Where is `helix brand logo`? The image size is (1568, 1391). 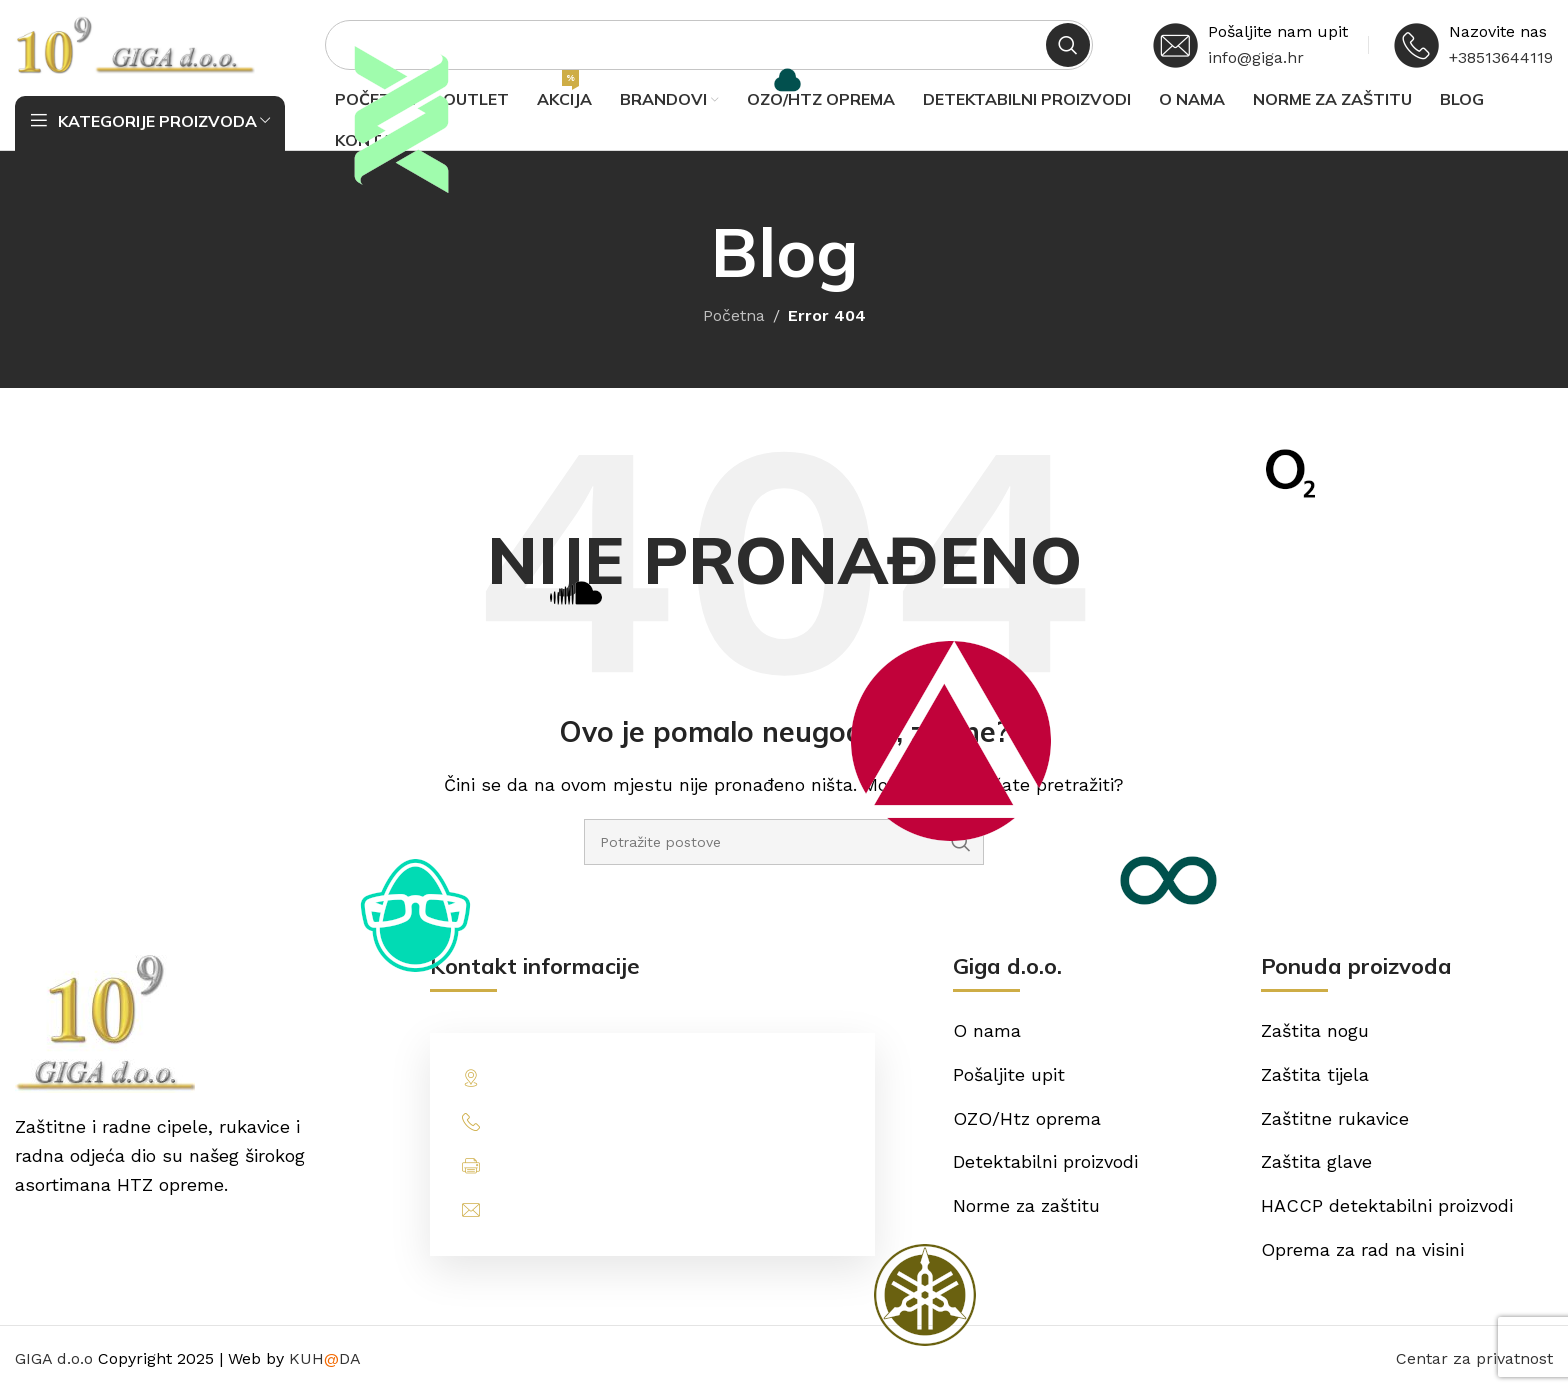
helix brand logo is located at coordinates (401, 119).